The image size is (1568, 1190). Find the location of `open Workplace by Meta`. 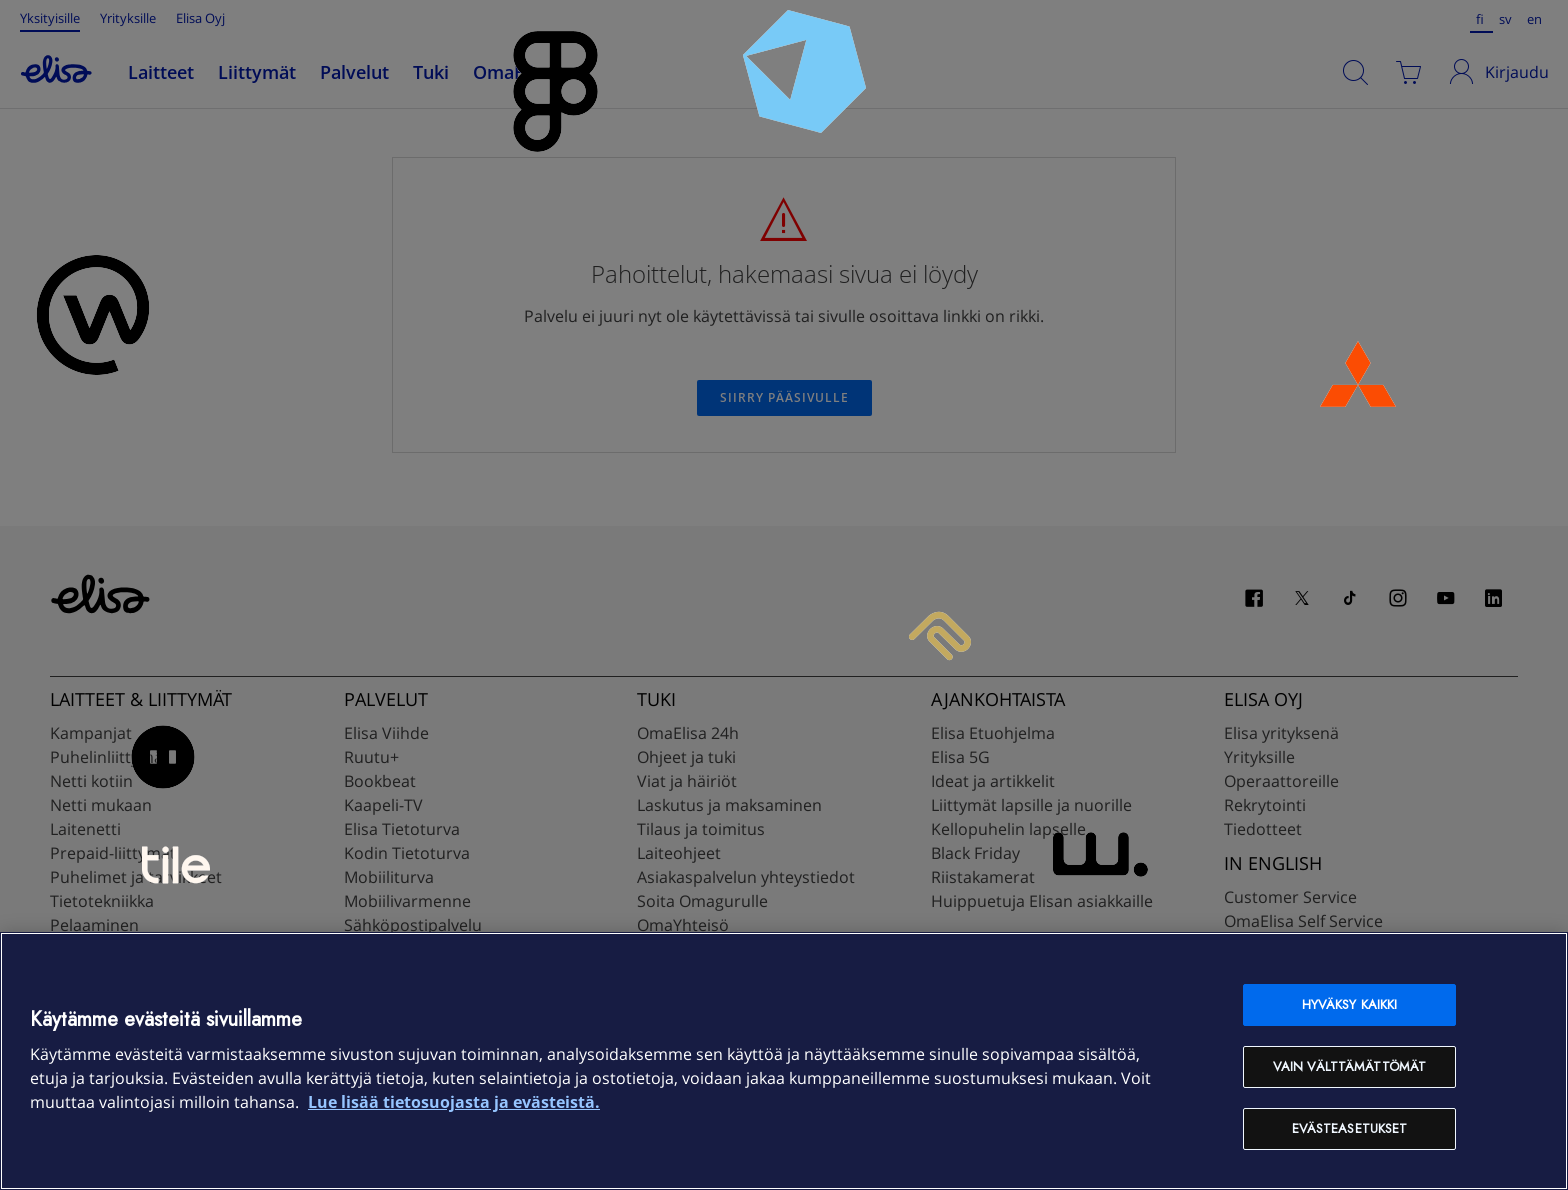

open Workplace by Meta is located at coordinates (93, 315).